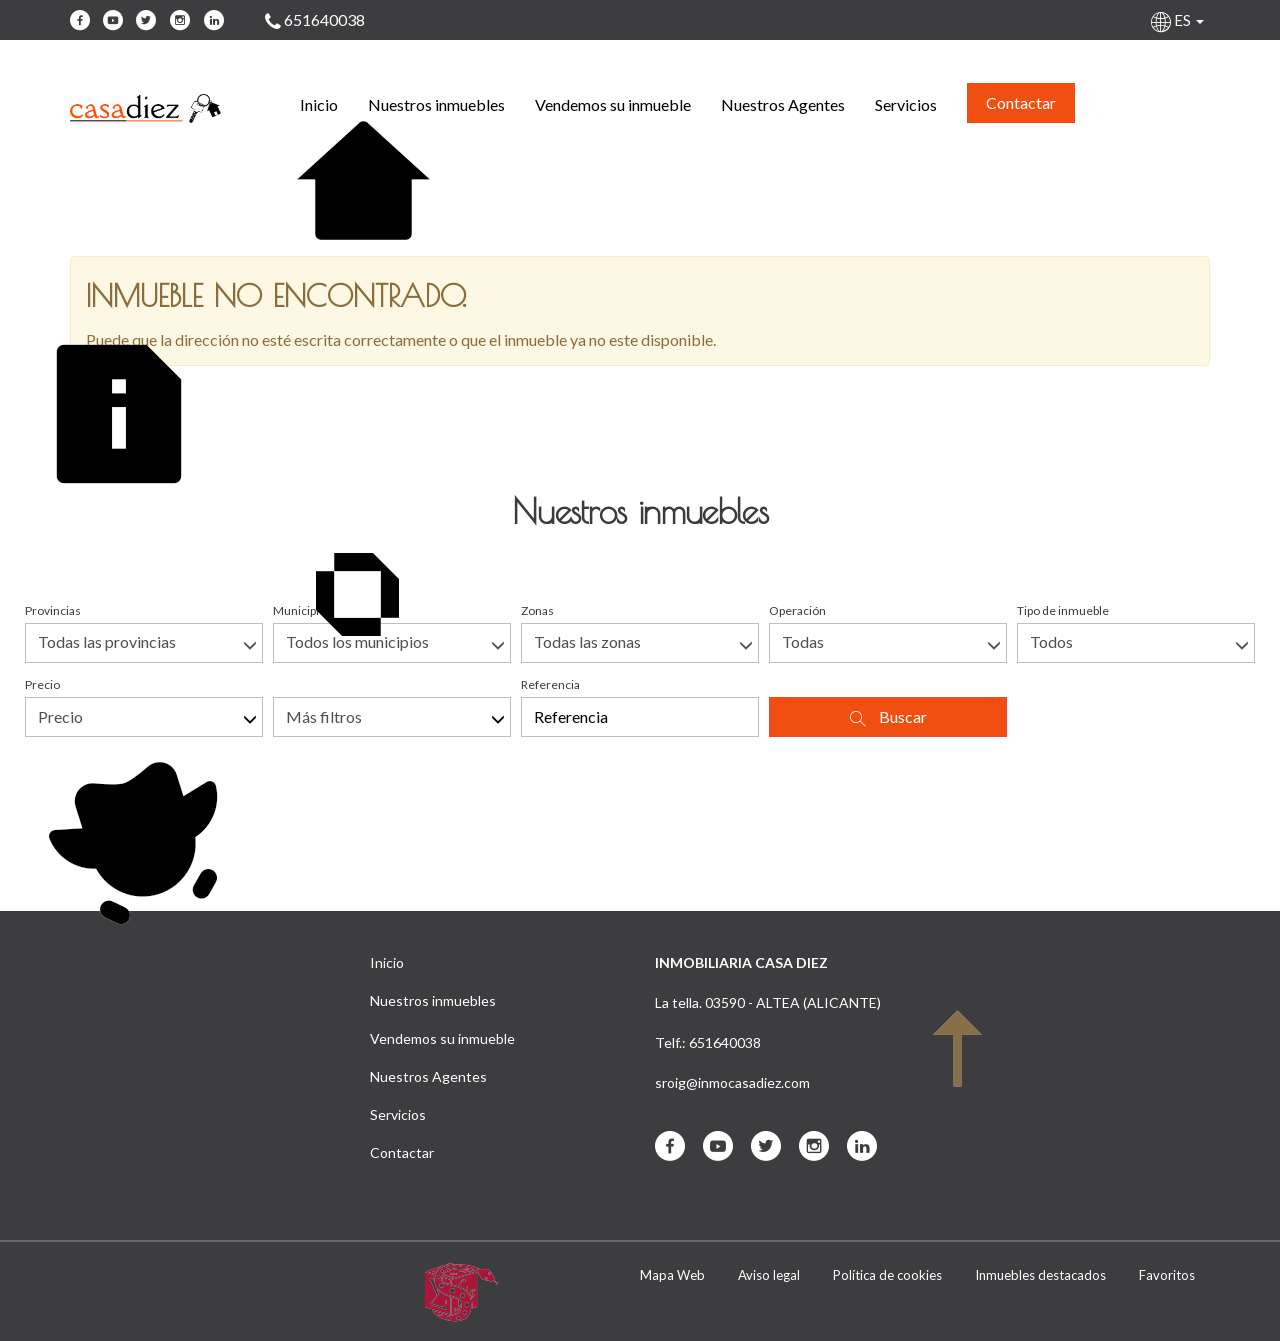 The height and width of the screenshot is (1341, 1280). Describe the element at coordinates (119, 414) in the screenshot. I see `view file details or properties` at that location.